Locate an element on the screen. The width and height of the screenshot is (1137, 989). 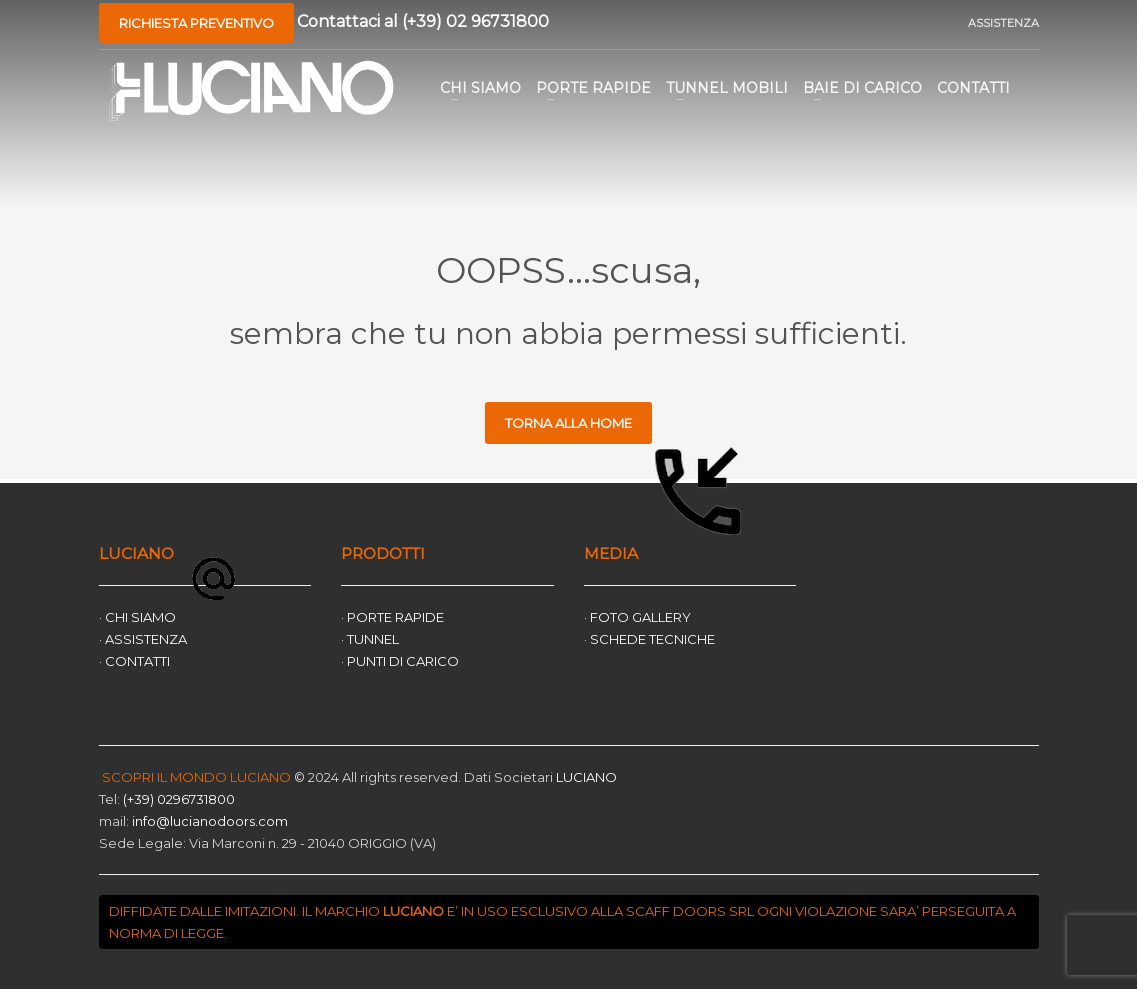
enter or view email address is located at coordinates (213, 578).